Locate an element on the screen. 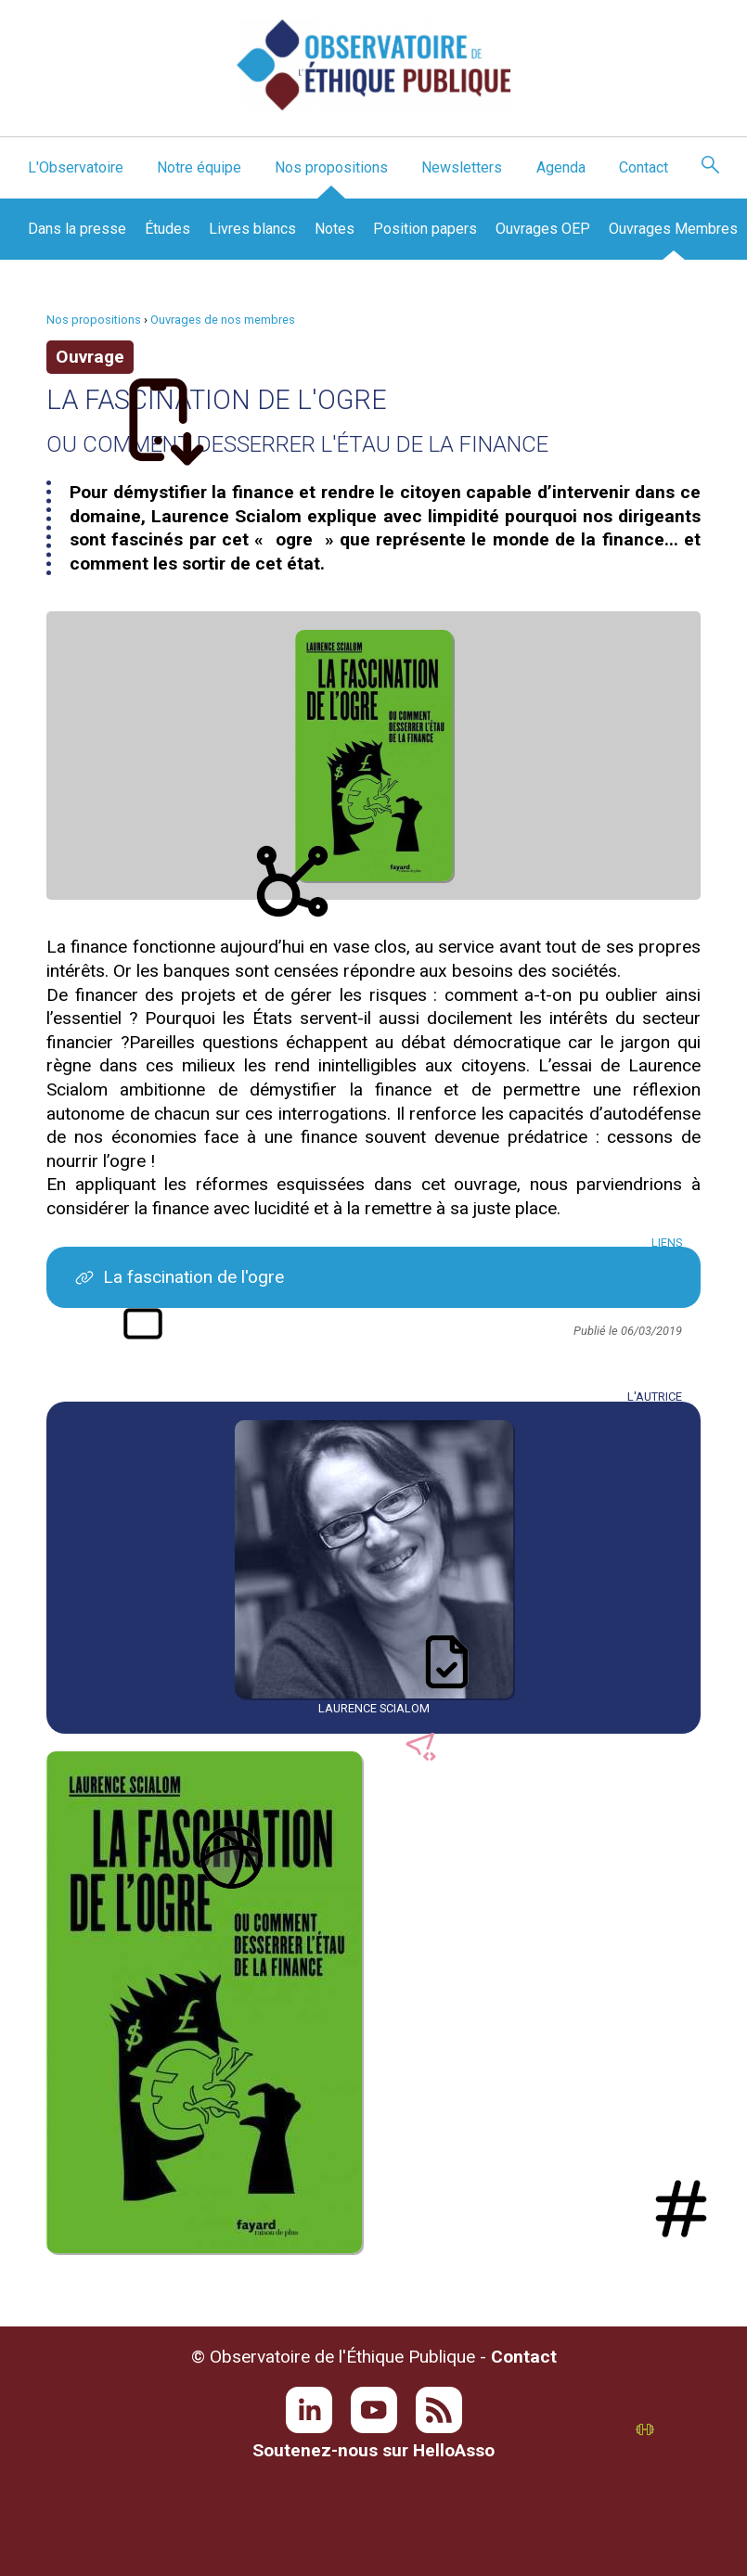 This screenshot has width=747, height=2576. add or search by hashtag is located at coordinates (681, 2209).